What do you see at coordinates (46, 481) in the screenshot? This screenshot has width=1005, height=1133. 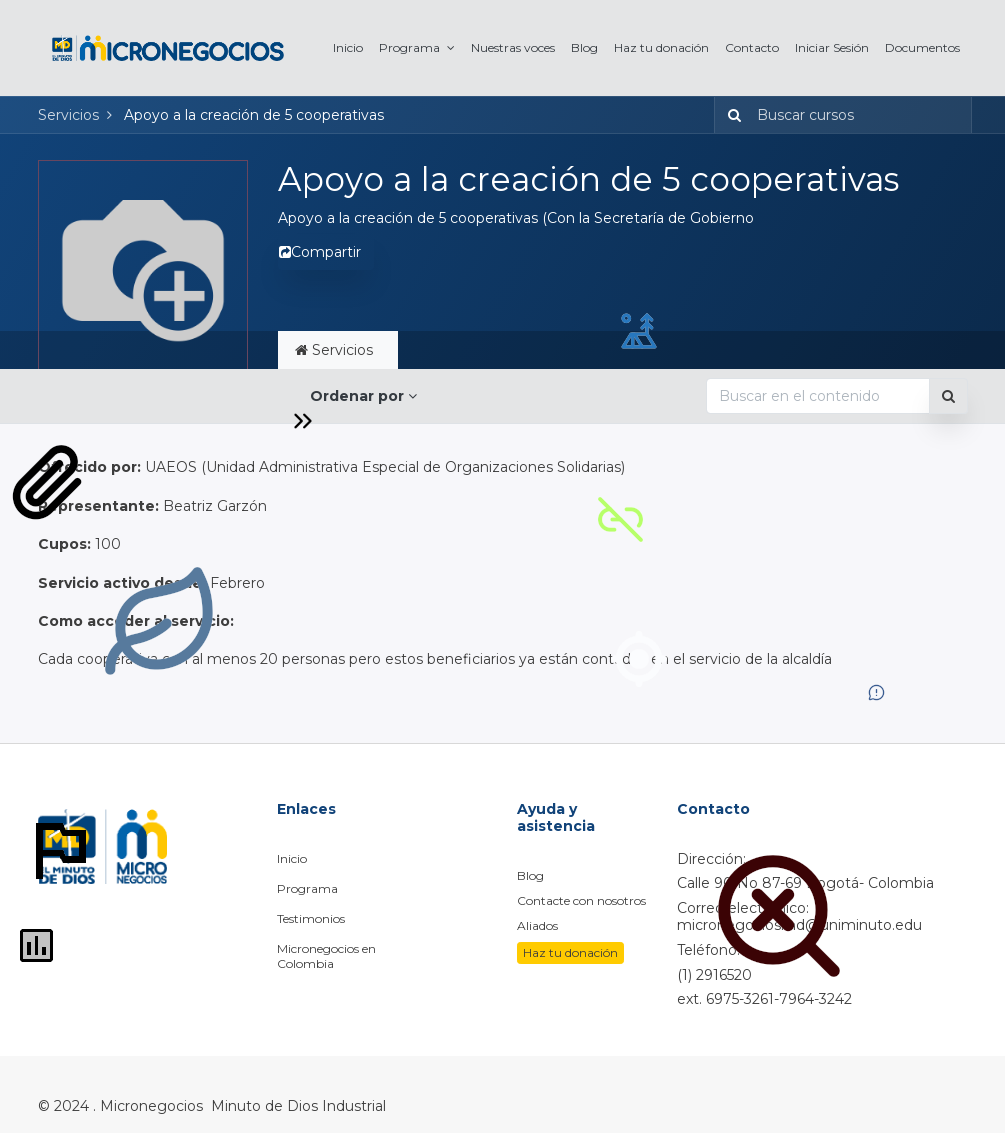 I see `attach a file to your message` at bounding box center [46, 481].